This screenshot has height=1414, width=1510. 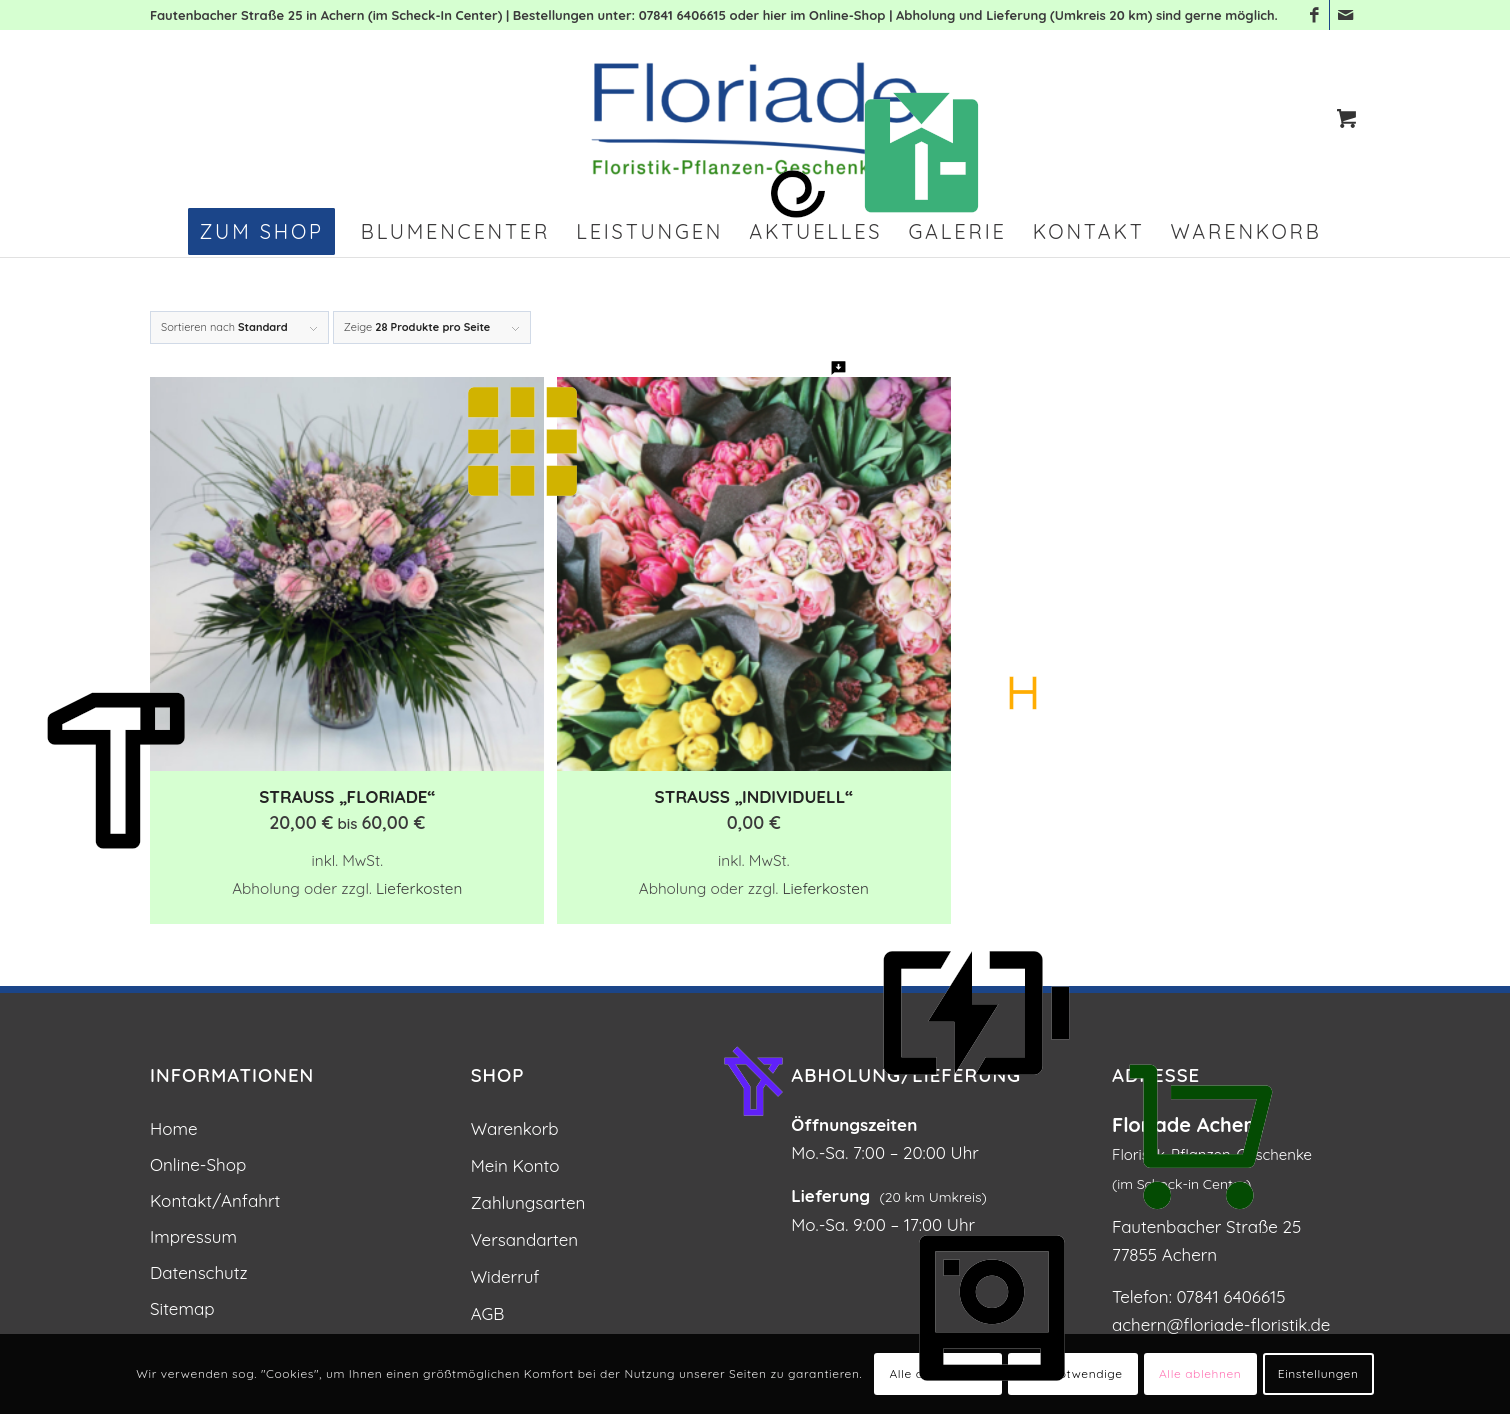 What do you see at coordinates (992, 1308) in the screenshot?
I see `access photo gallery or instant camera feature` at bounding box center [992, 1308].